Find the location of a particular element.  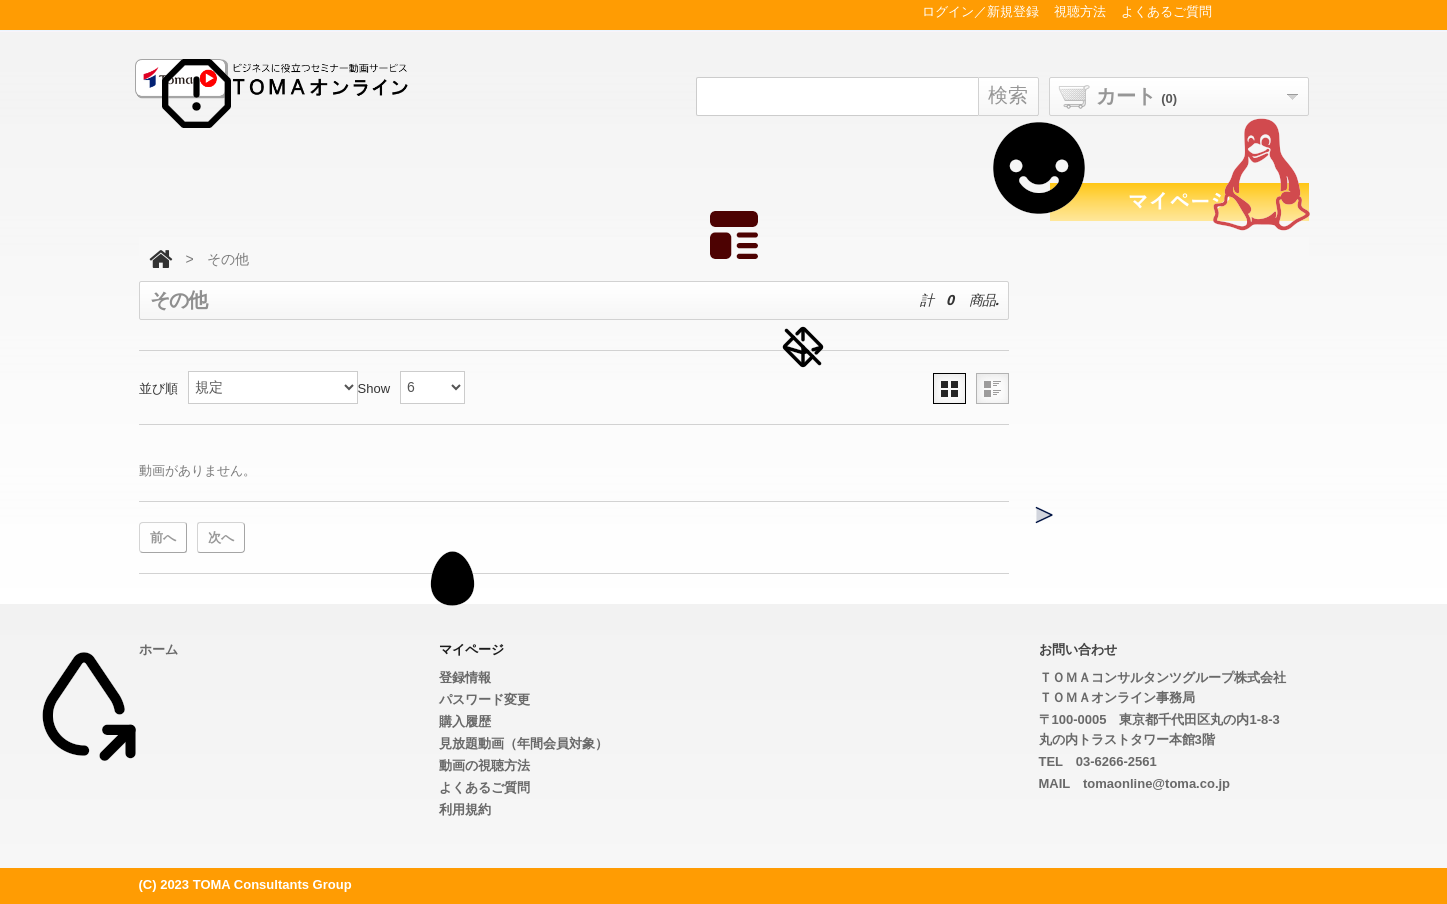

access document templates is located at coordinates (734, 235).